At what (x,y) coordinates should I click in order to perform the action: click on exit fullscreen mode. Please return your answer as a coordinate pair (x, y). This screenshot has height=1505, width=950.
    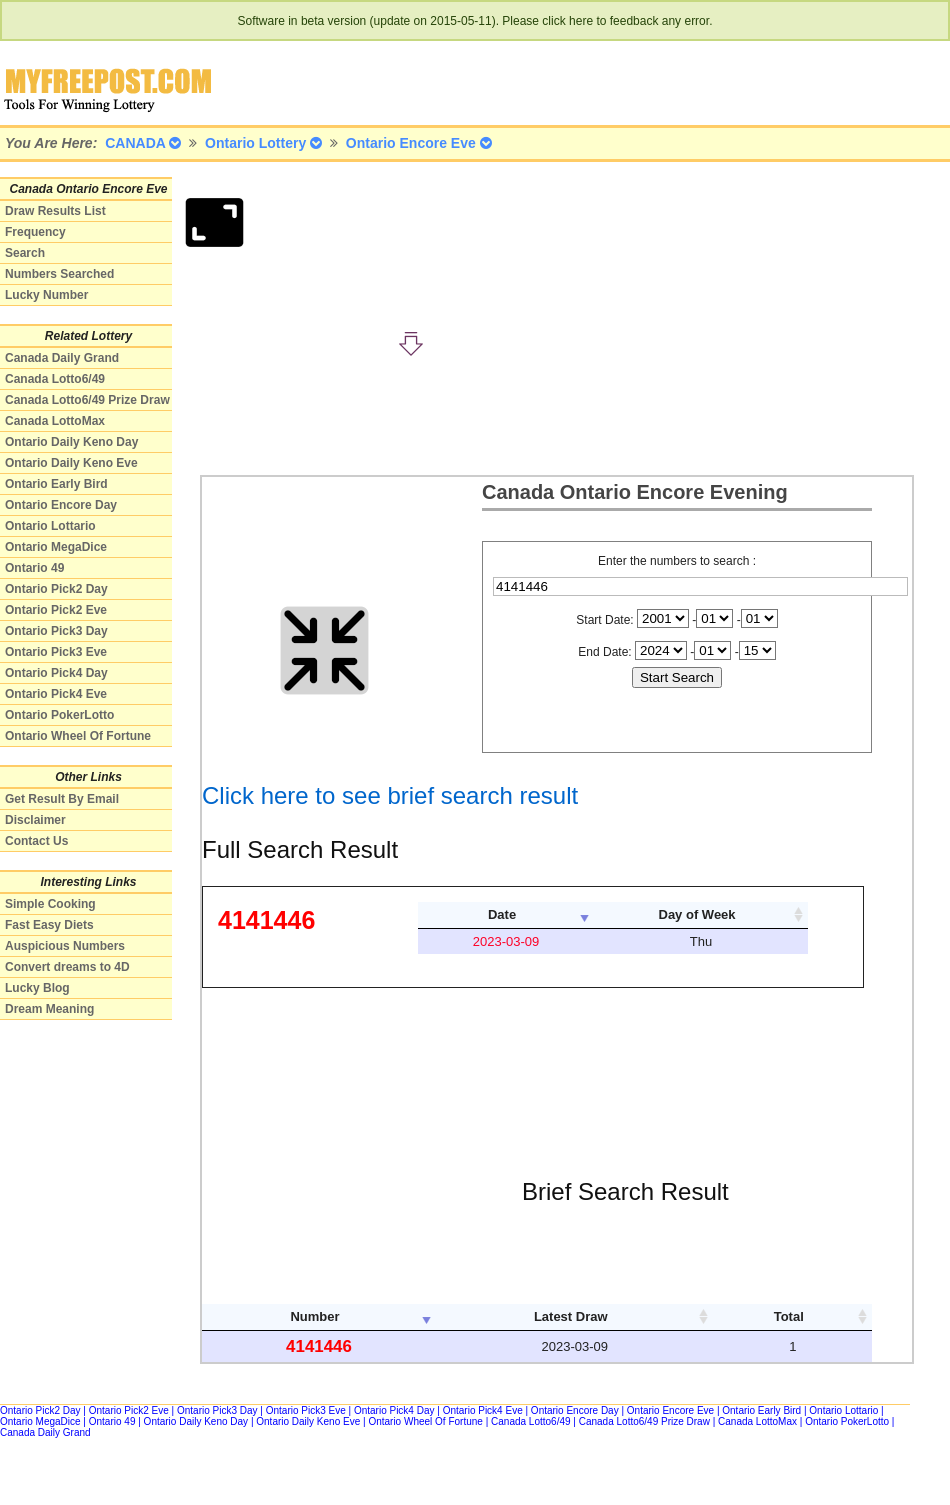
    Looking at the image, I should click on (324, 650).